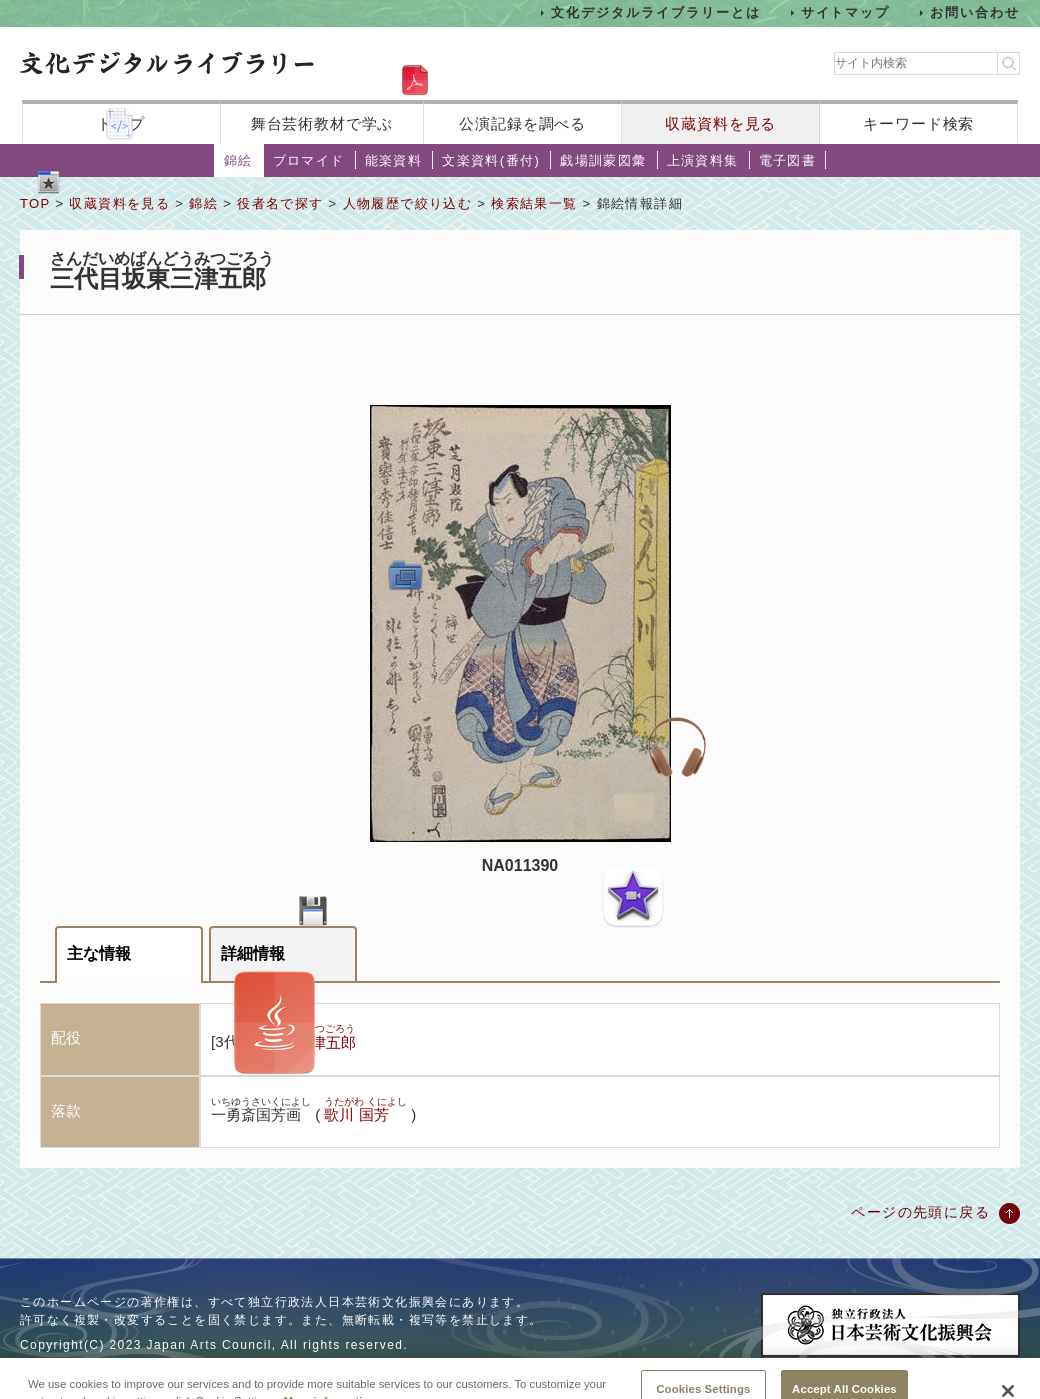 The width and height of the screenshot is (1040, 1399). I want to click on open iMovie video editing application, so click(633, 896).